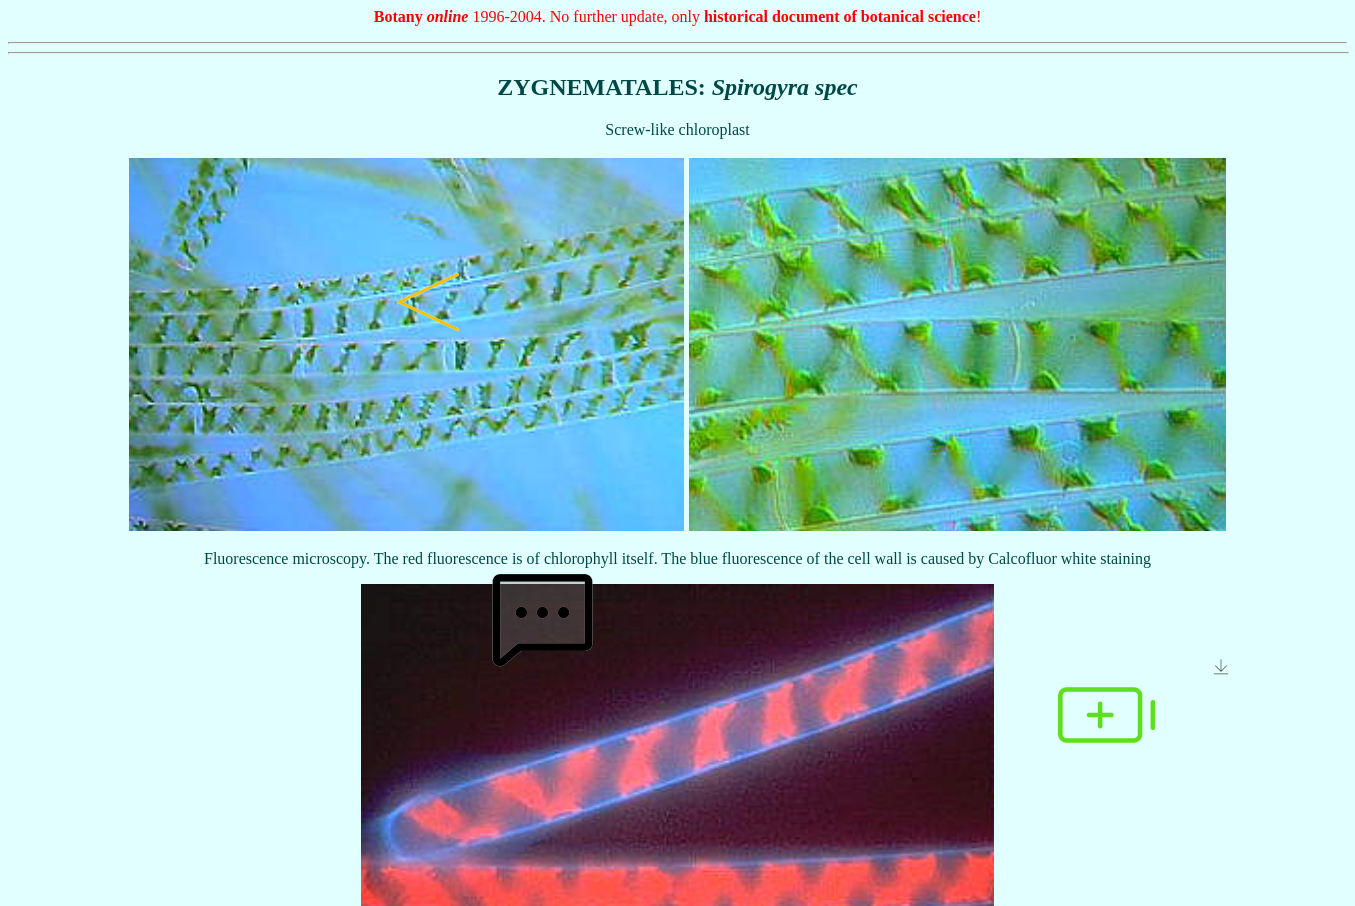 The width and height of the screenshot is (1355, 906). Describe the element at coordinates (1221, 667) in the screenshot. I see `download a file or document` at that location.